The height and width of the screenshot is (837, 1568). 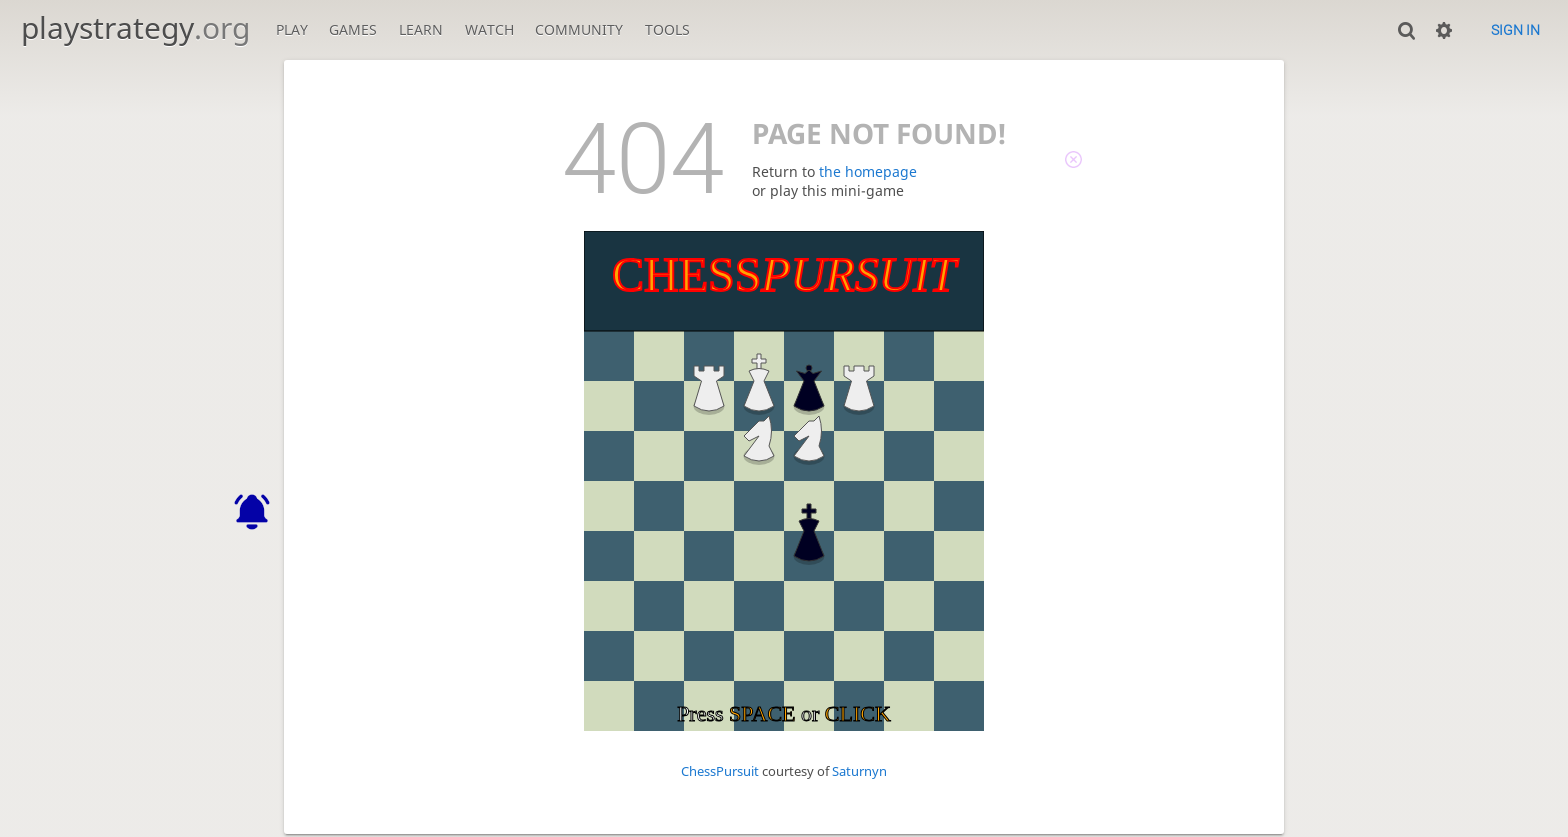 I want to click on close or dismiss a dialog, so click(x=1073, y=159).